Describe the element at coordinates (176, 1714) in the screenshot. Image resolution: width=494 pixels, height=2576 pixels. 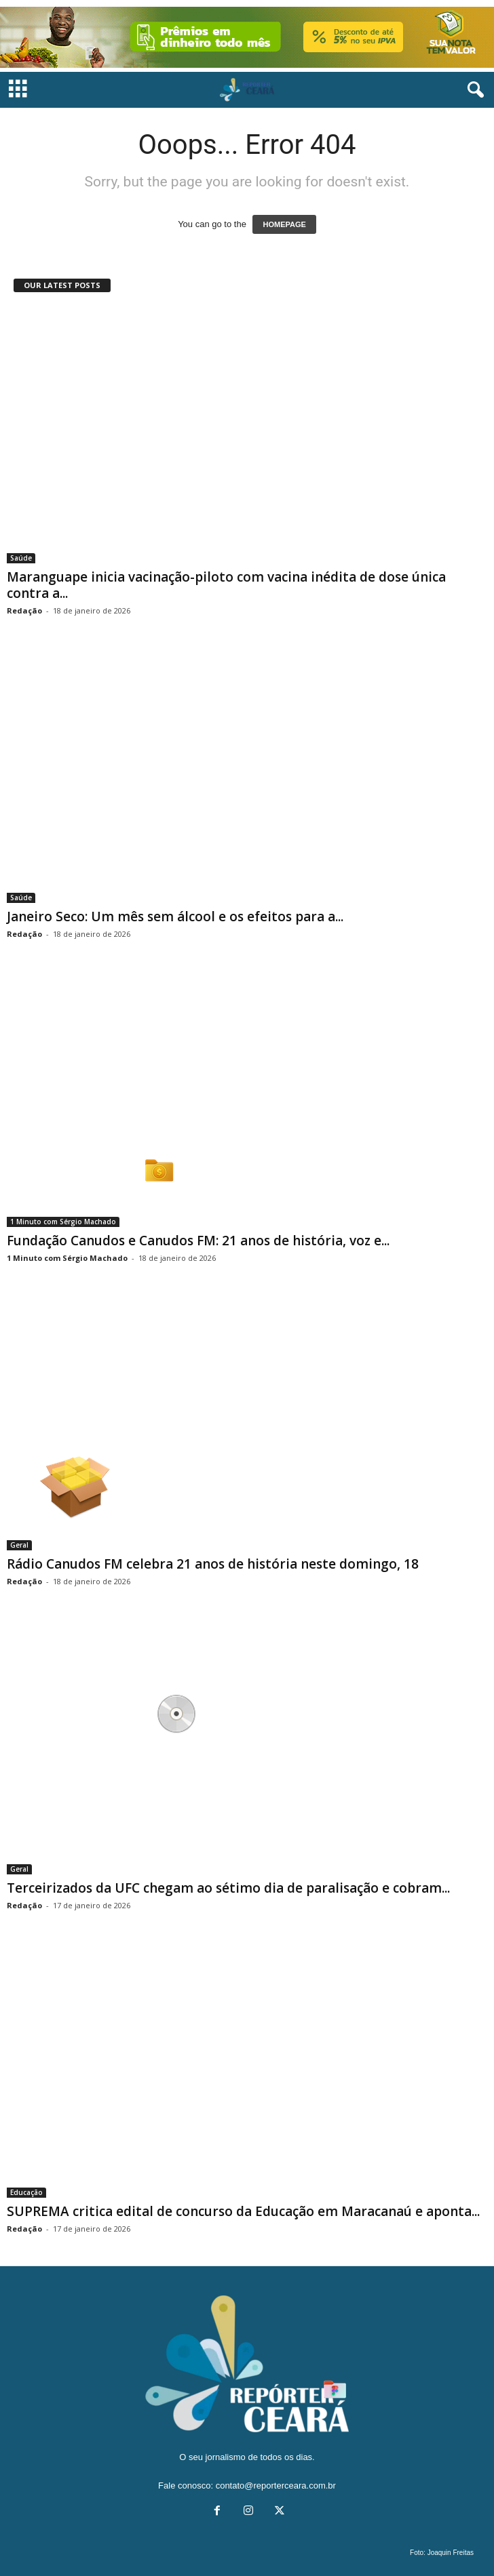
I see `indicates optical disc drive or CD/DVD media` at that location.